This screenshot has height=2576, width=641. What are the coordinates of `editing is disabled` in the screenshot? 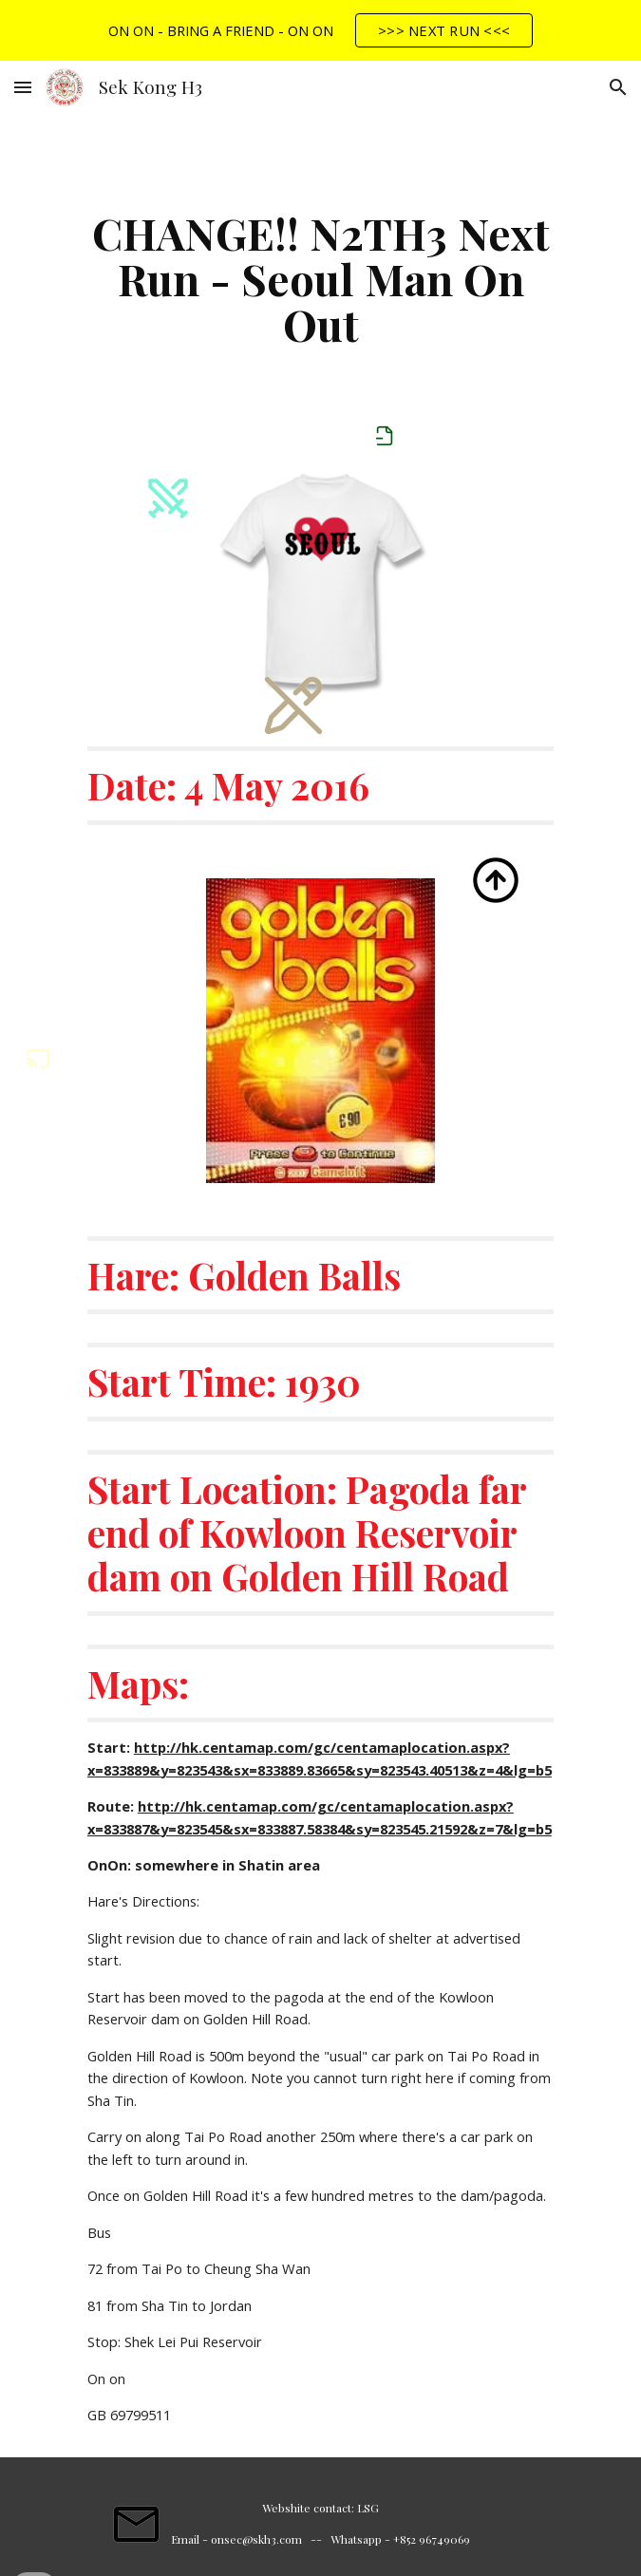 It's located at (293, 705).